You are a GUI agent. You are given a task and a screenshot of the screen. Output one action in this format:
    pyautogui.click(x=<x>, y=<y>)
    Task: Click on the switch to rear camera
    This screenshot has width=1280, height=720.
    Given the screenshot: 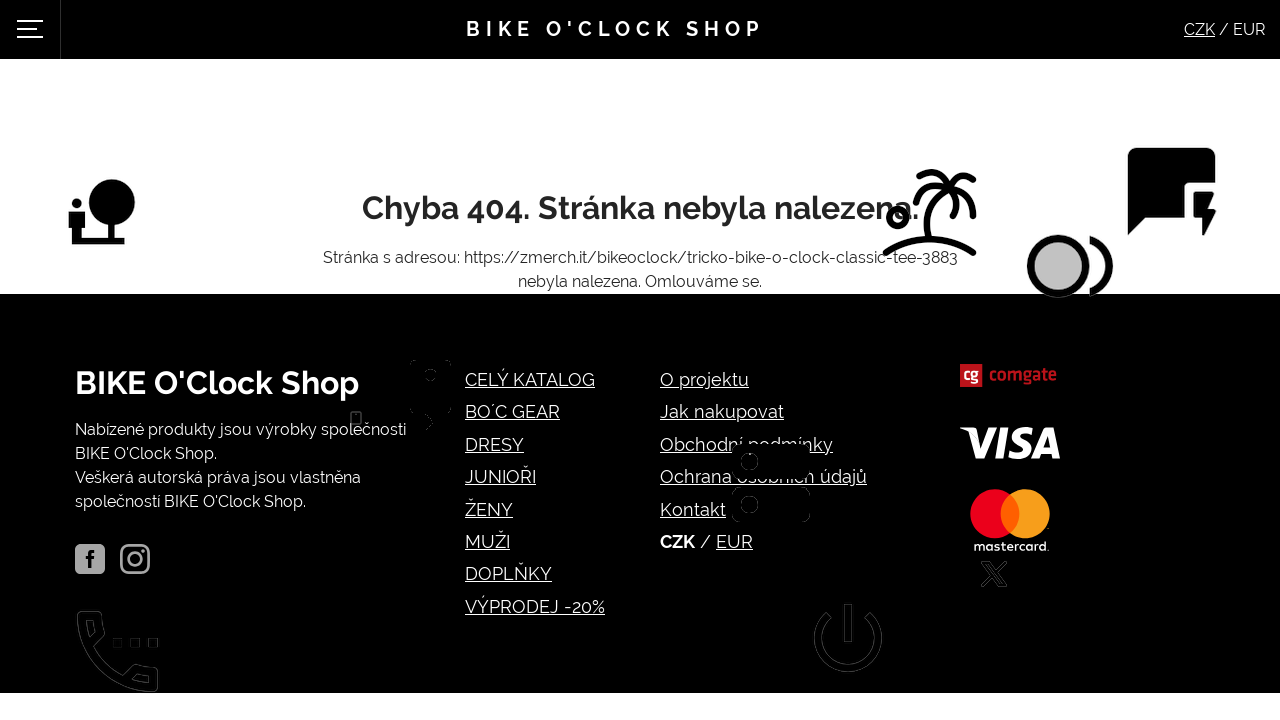 What is the action you would take?
    pyautogui.click(x=430, y=395)
    